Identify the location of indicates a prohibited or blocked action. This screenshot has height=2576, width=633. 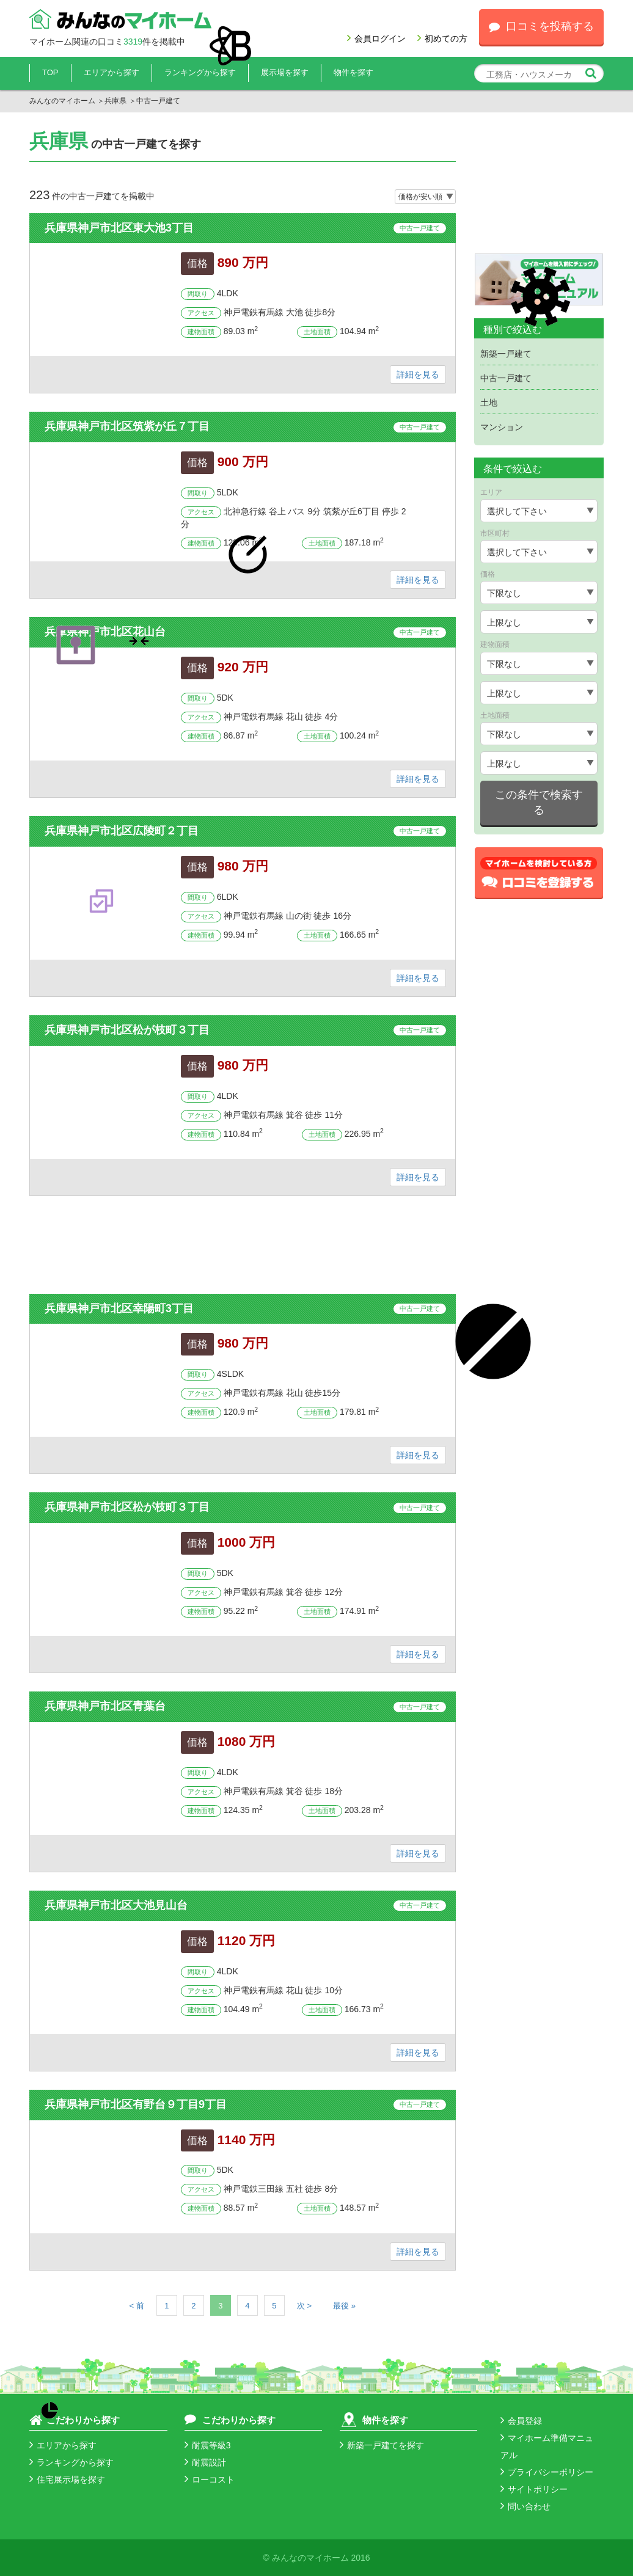
(493, 1341).